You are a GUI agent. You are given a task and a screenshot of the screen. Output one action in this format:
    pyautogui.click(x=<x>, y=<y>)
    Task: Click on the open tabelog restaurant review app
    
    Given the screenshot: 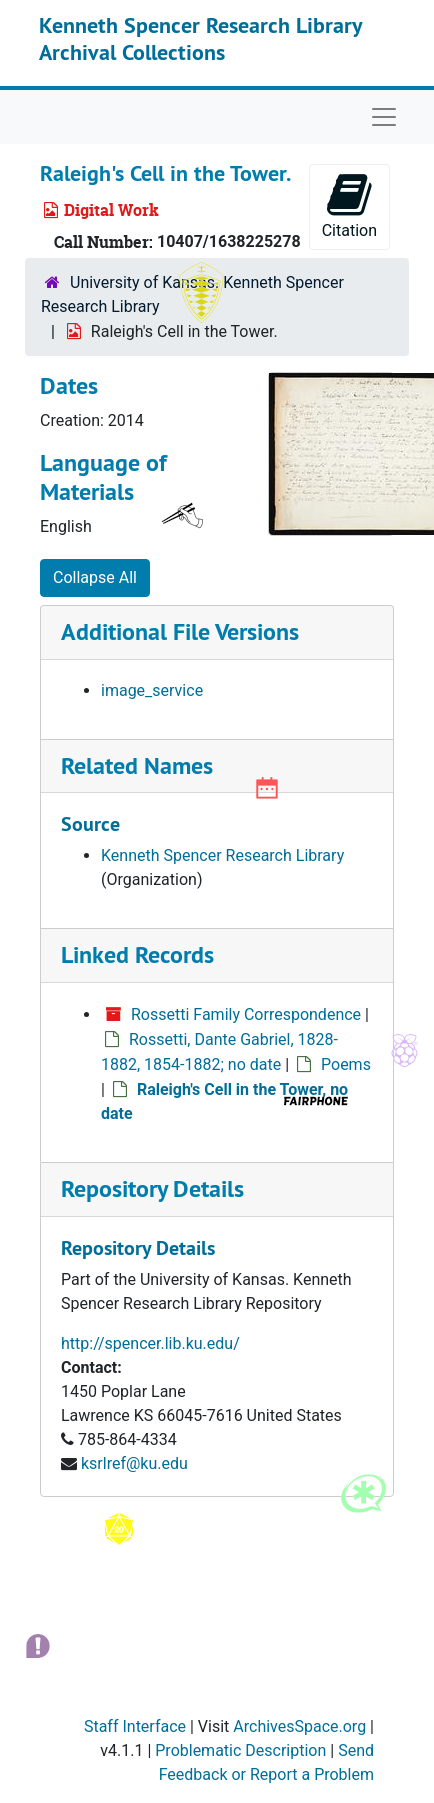 What is the action you would take?
    pyautogui.click(x=182, y=515)
    